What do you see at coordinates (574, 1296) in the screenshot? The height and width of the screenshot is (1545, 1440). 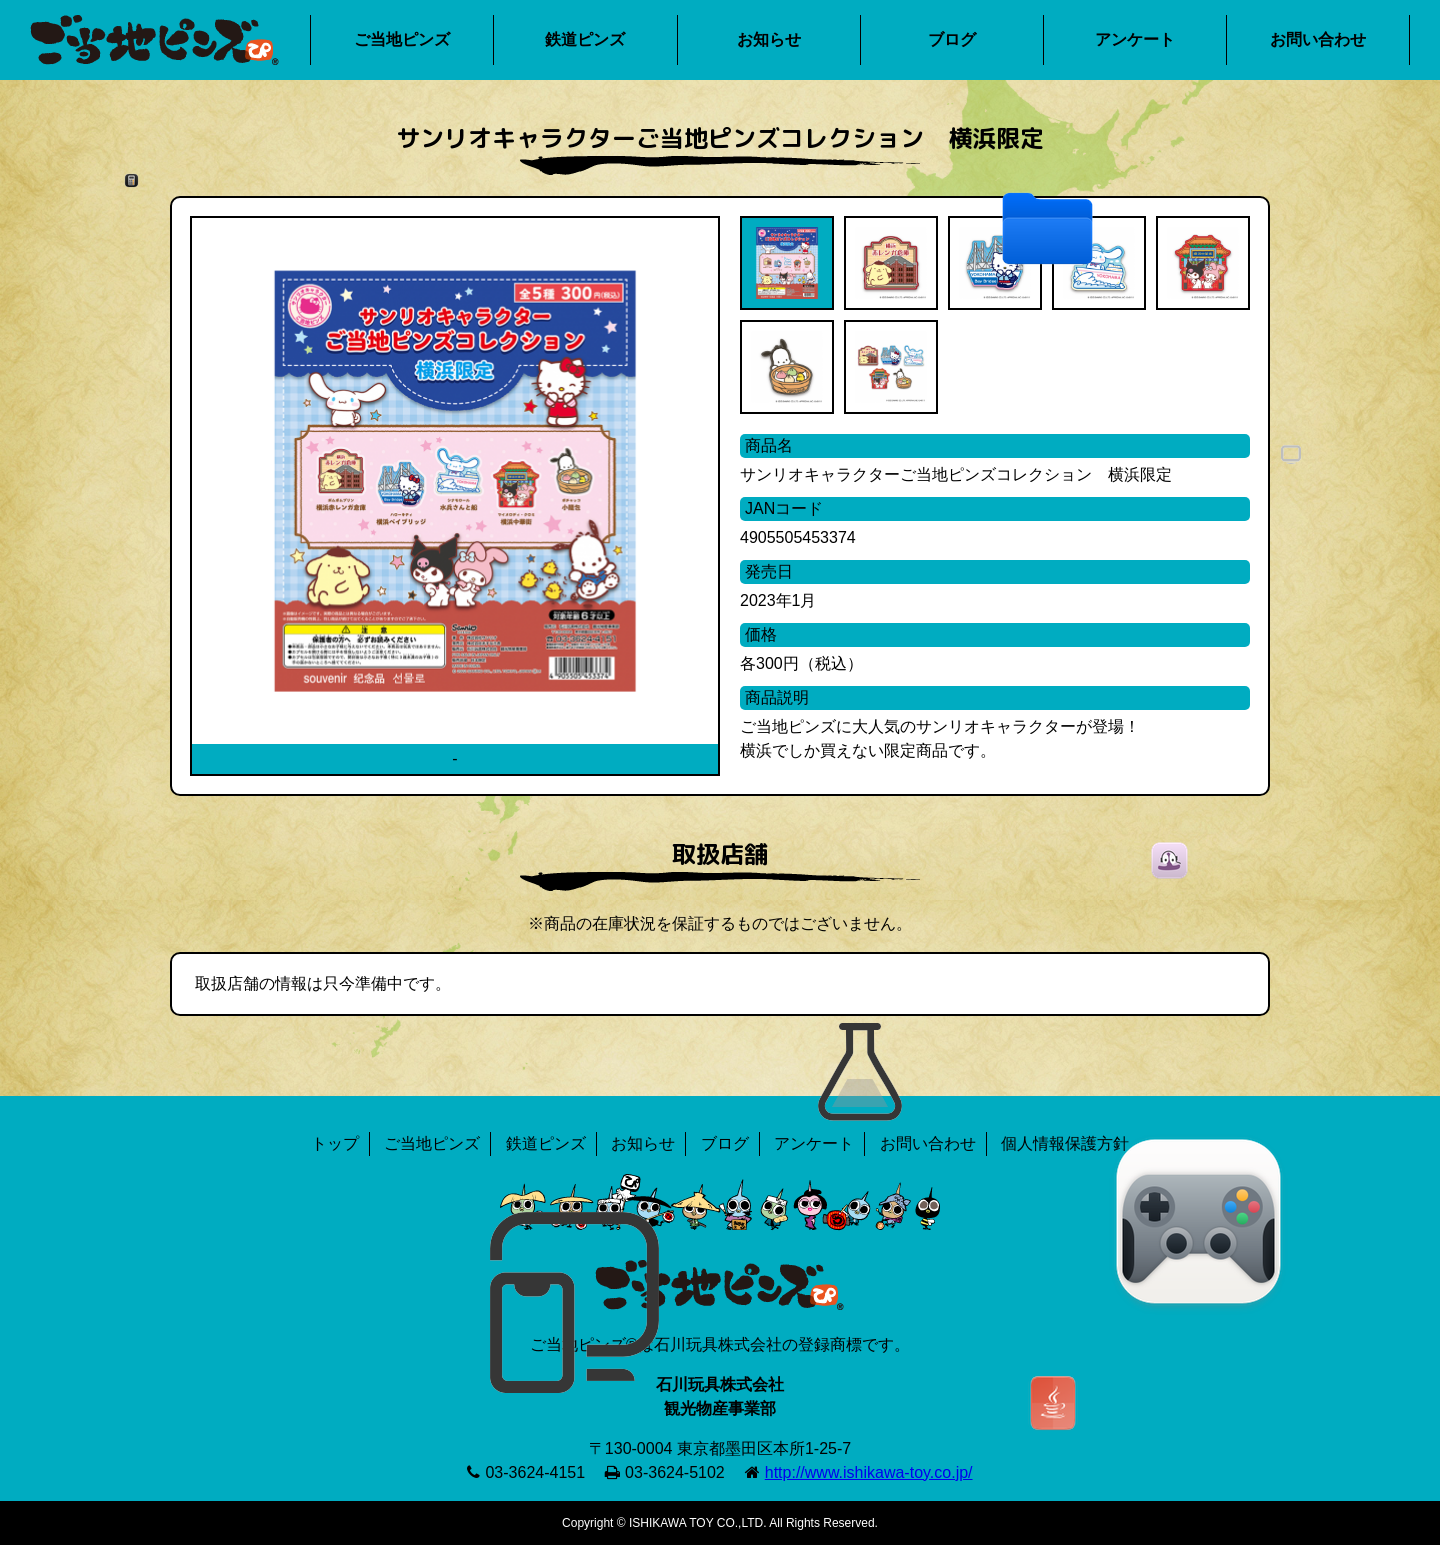 I see `link or sync devices together` at bounding box center [574, 1296].